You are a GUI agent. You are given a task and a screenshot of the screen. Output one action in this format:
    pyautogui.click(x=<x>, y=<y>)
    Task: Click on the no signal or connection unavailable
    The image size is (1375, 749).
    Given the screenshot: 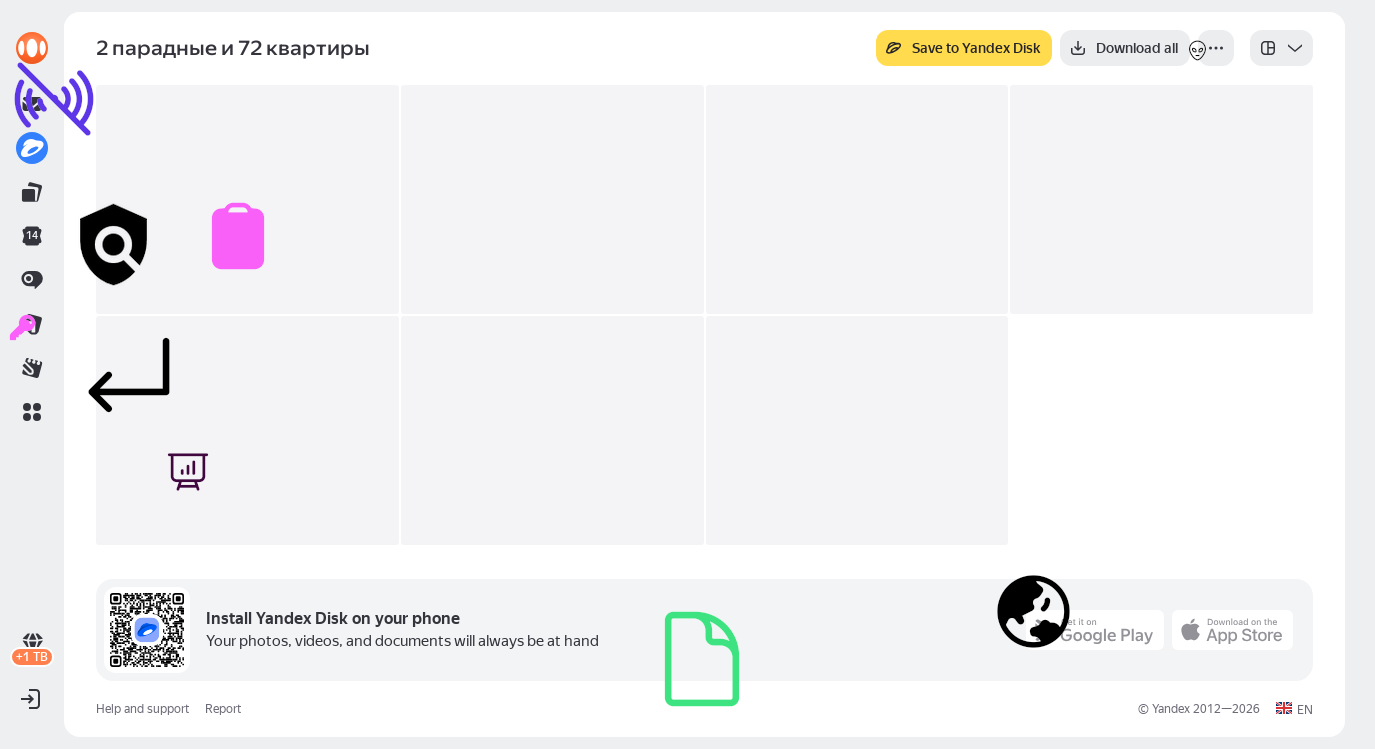 What is the action you would take?
    pyautogui.click(x=54, y=99)
    